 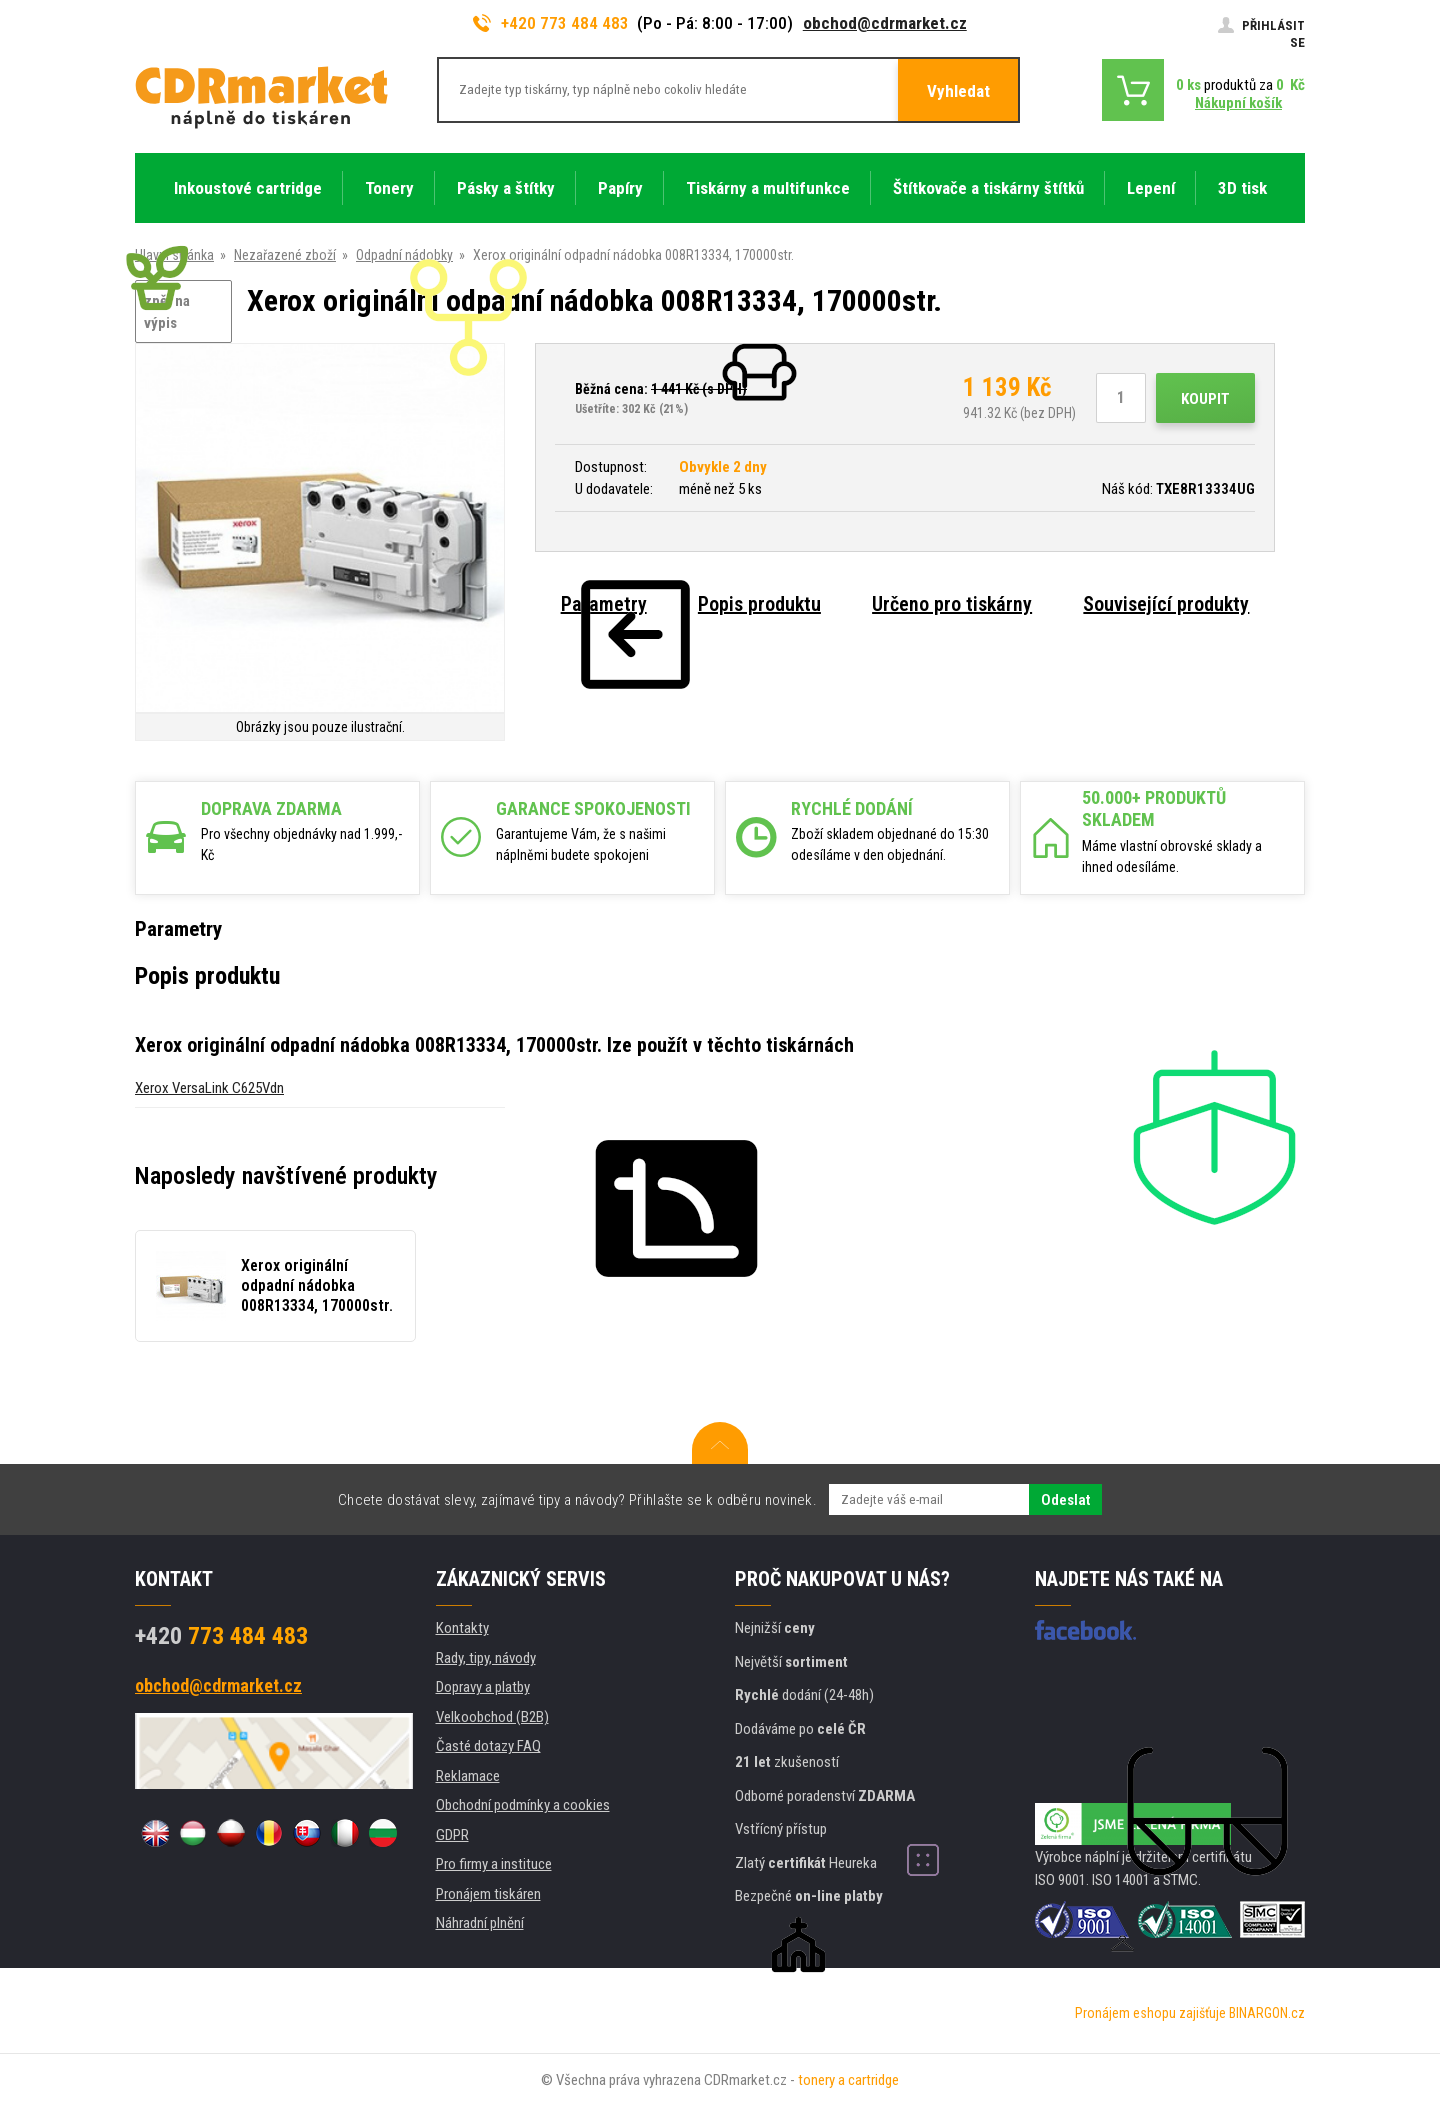 I want to click on access wardrobe or clothing options, so click(x=1122, y=1944).